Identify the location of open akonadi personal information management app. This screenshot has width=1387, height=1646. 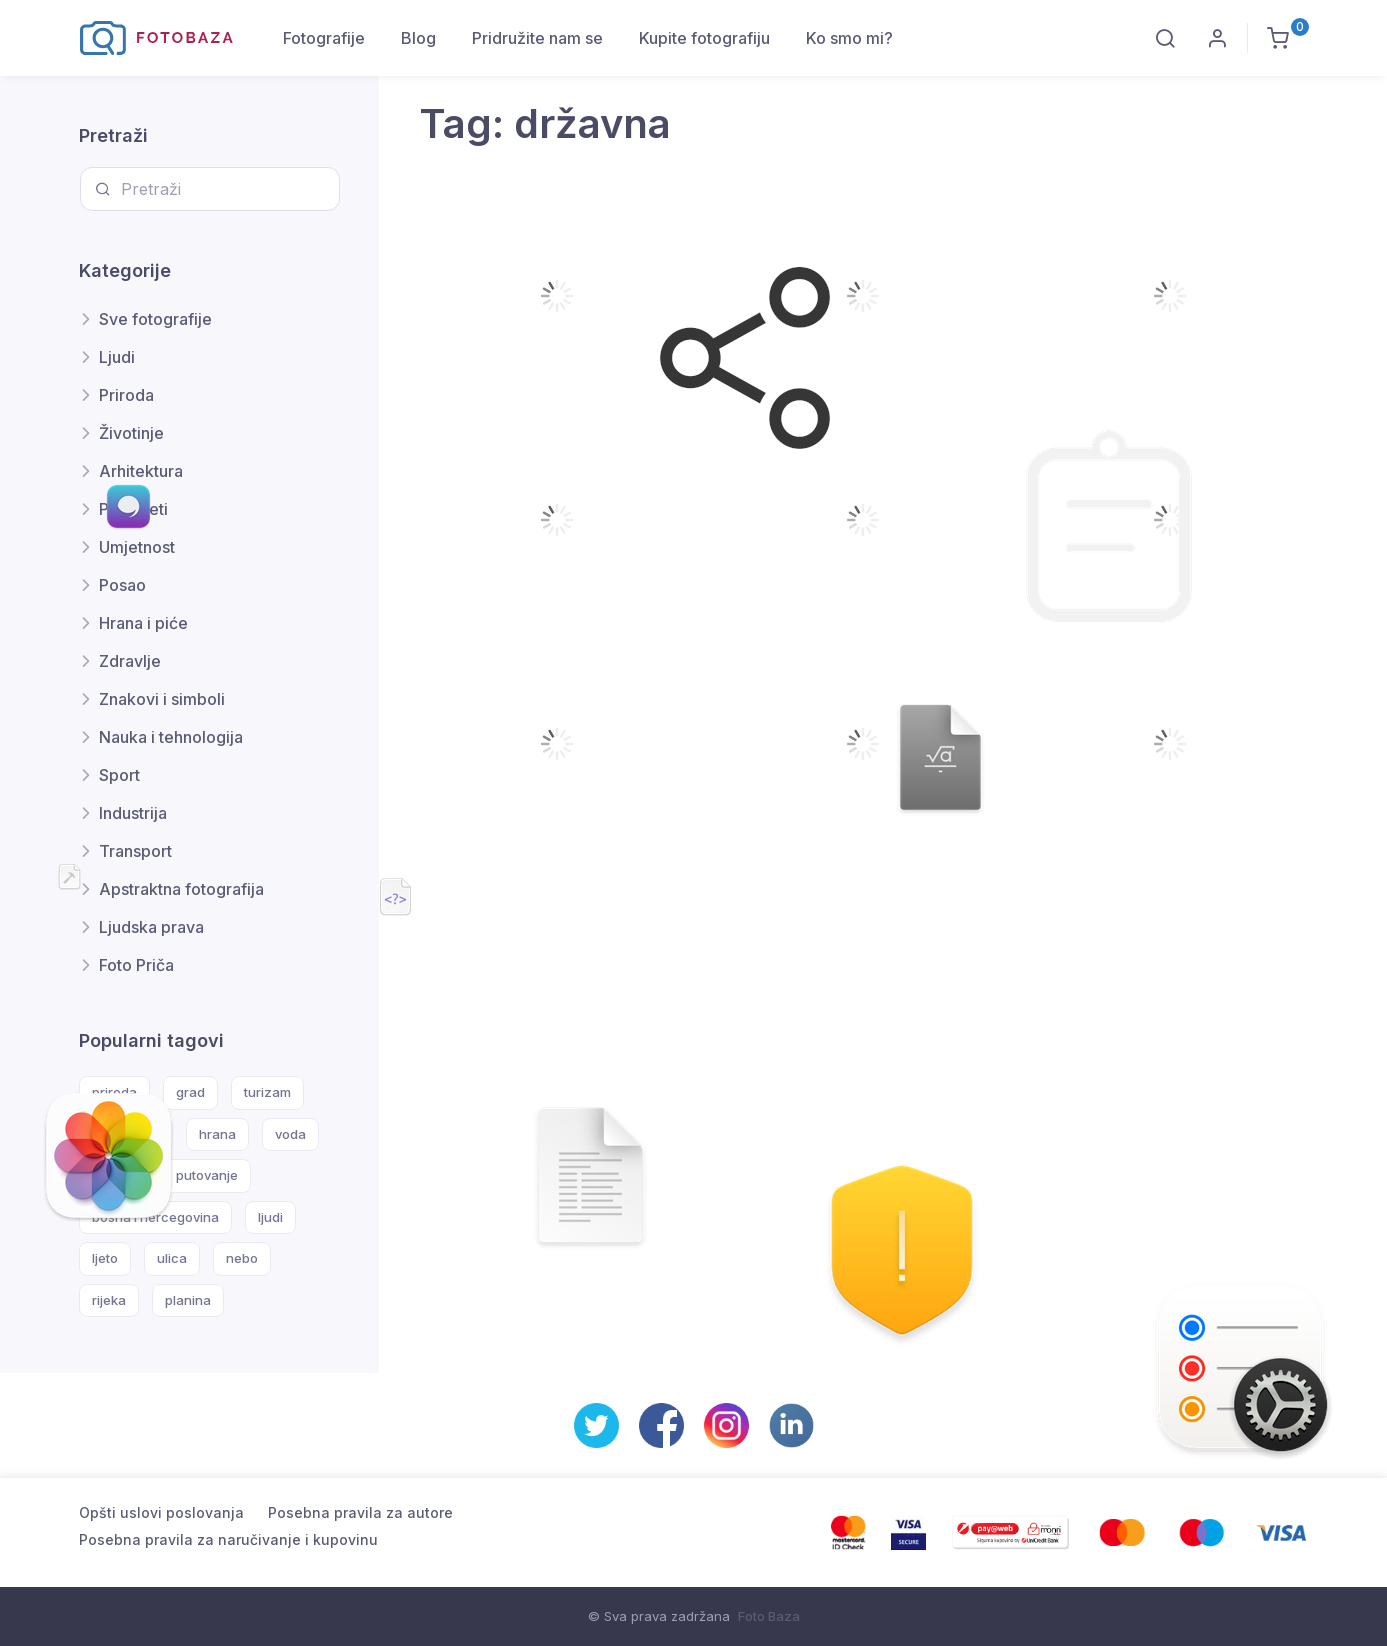
(128, 506).